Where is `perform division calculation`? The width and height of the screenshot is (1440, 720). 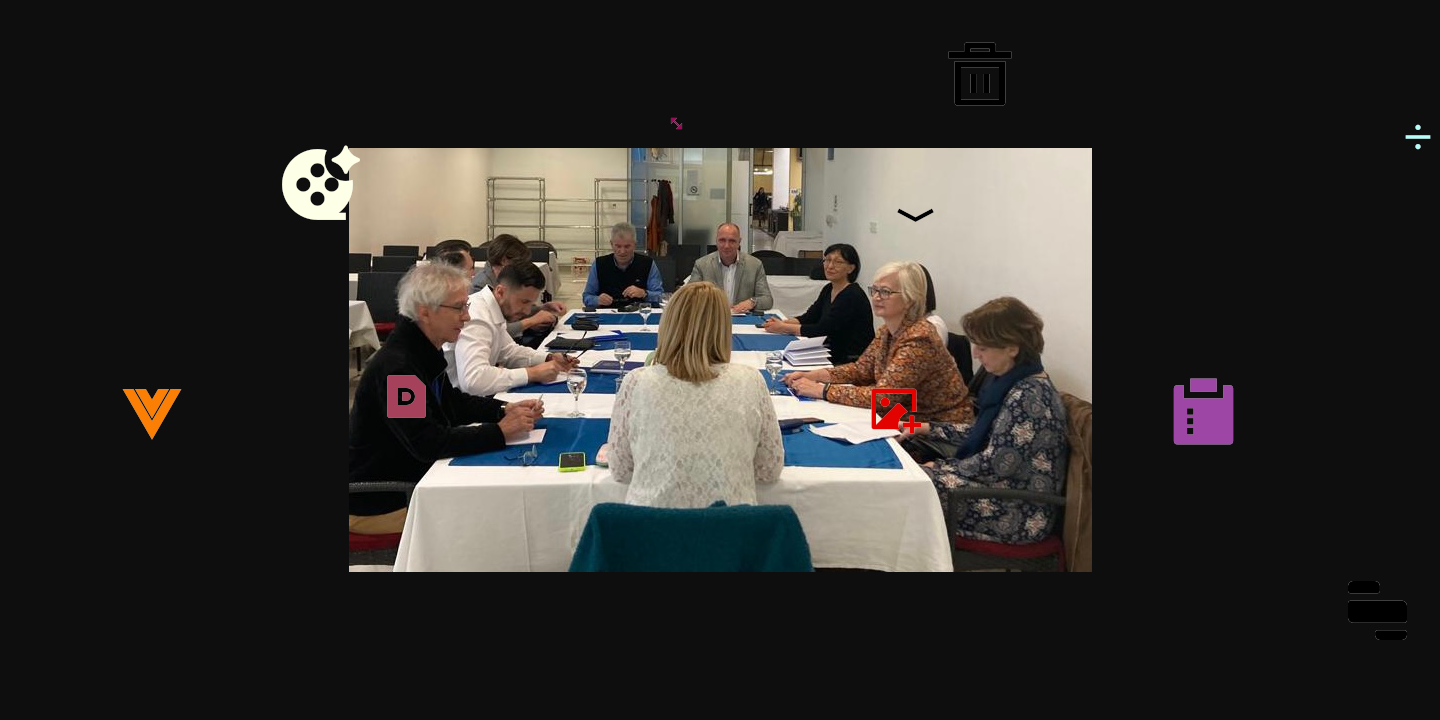 perform division calculation is located at coordinates (1418, 137).